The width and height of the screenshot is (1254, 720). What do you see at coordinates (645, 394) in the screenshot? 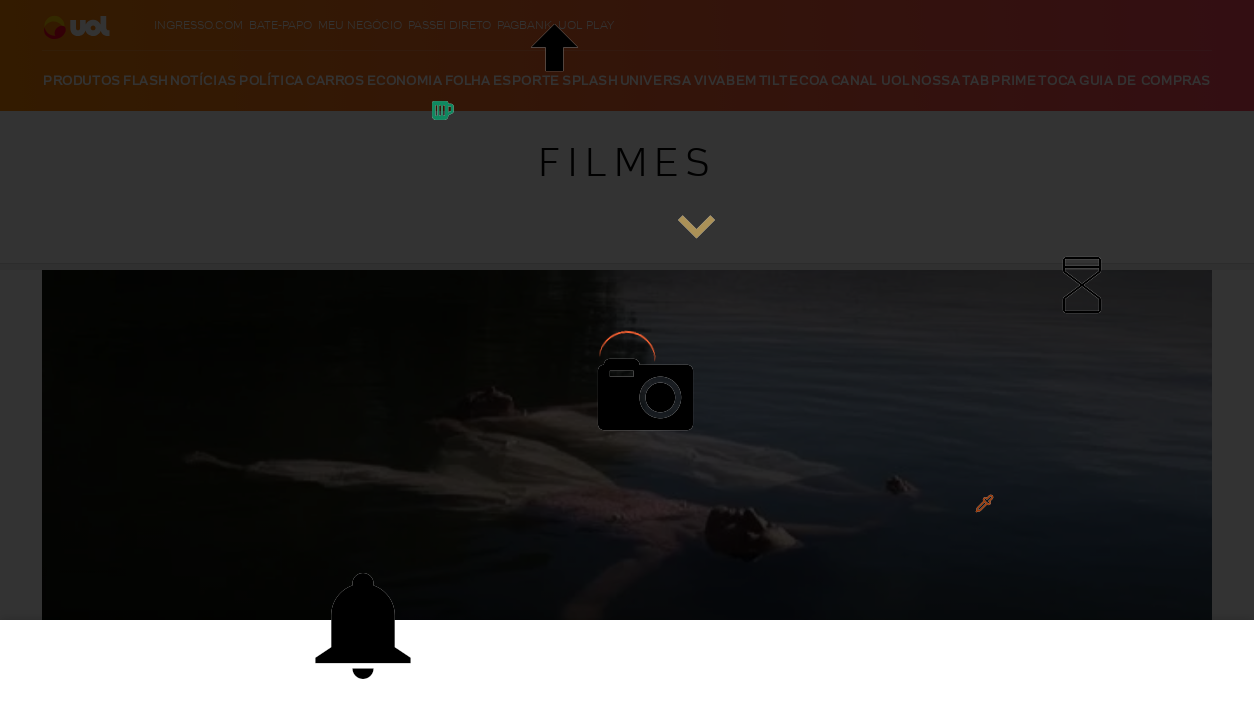
I see `take a photo or access camera` at bounding box center [645, 394].